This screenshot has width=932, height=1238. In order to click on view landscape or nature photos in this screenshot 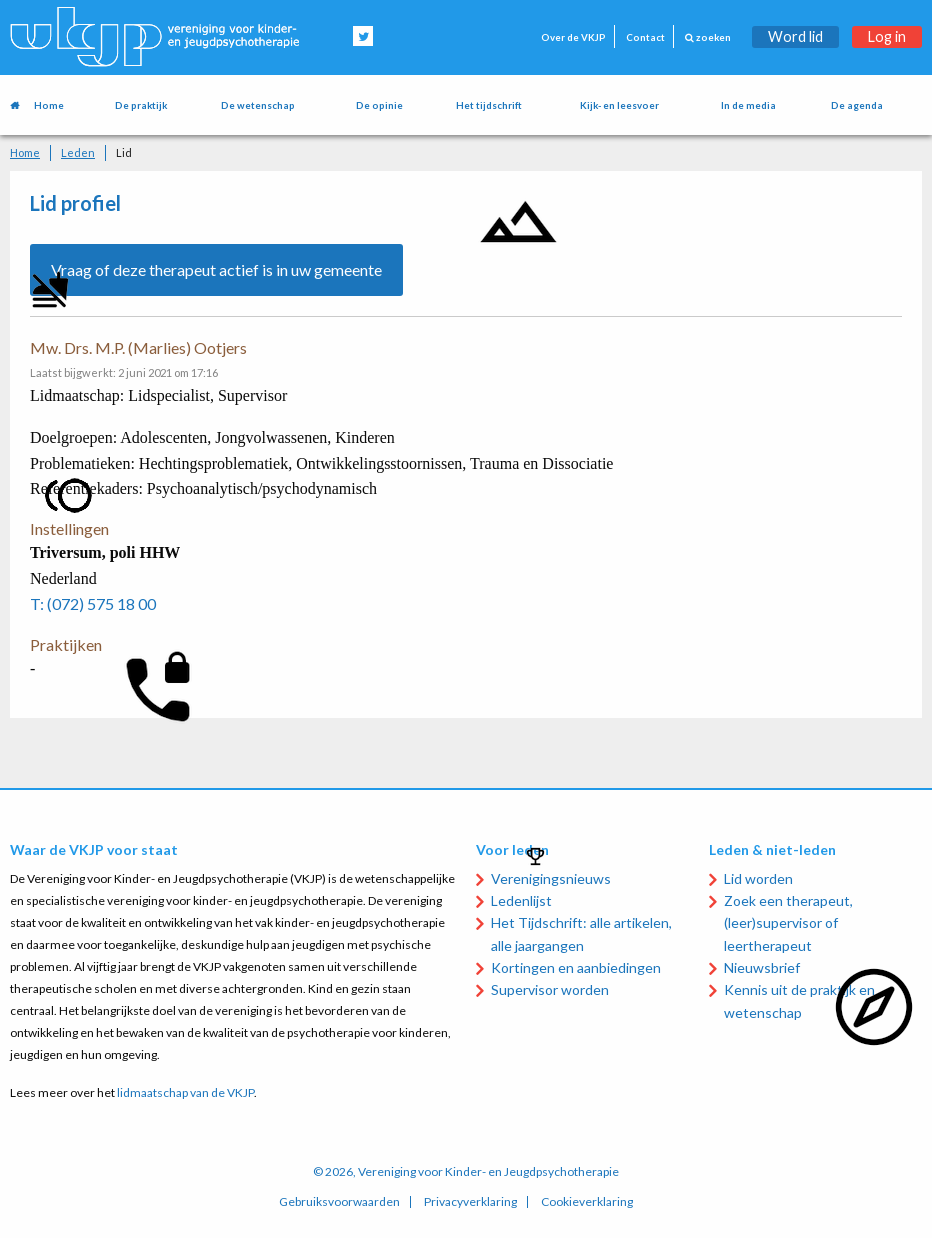, I will do `click(518, 221)`.